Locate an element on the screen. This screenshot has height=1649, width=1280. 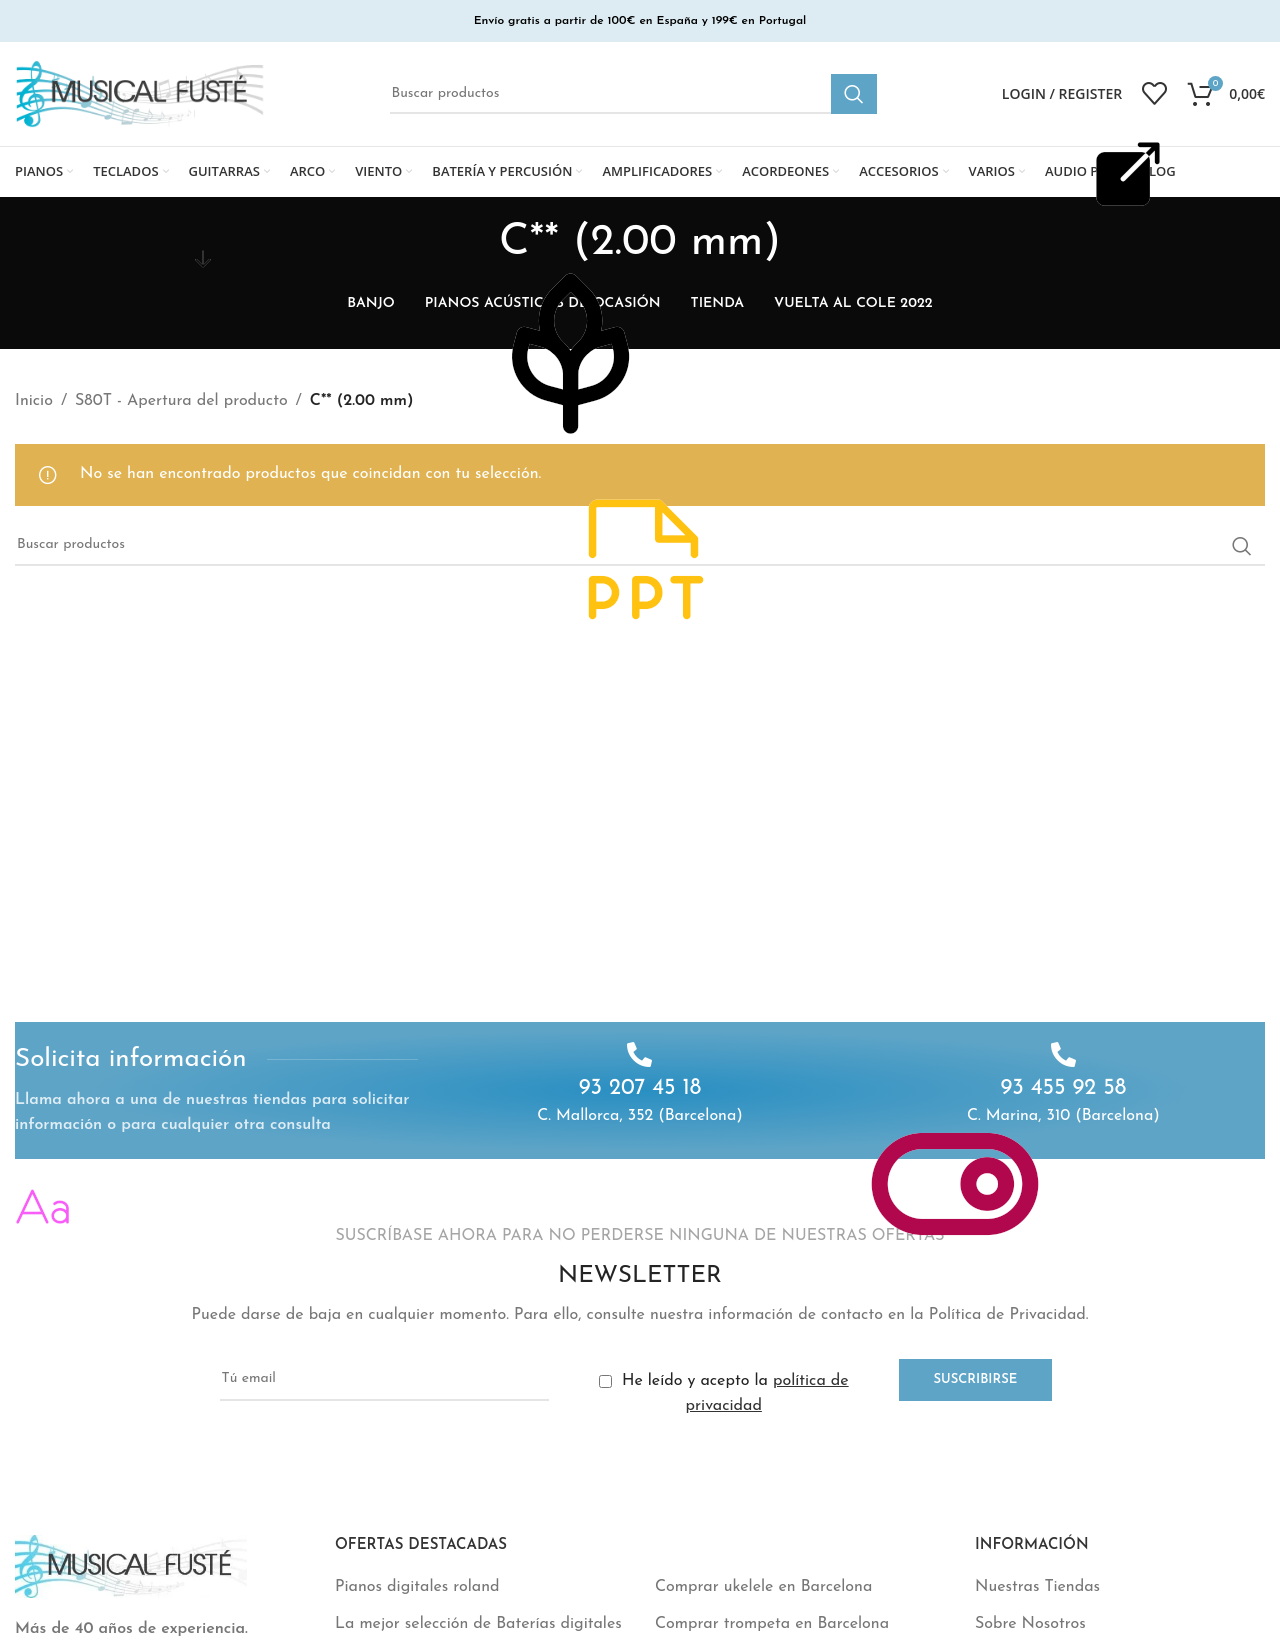
indicates grain or wheat-based ingredients is located at coordinates (570, 353).